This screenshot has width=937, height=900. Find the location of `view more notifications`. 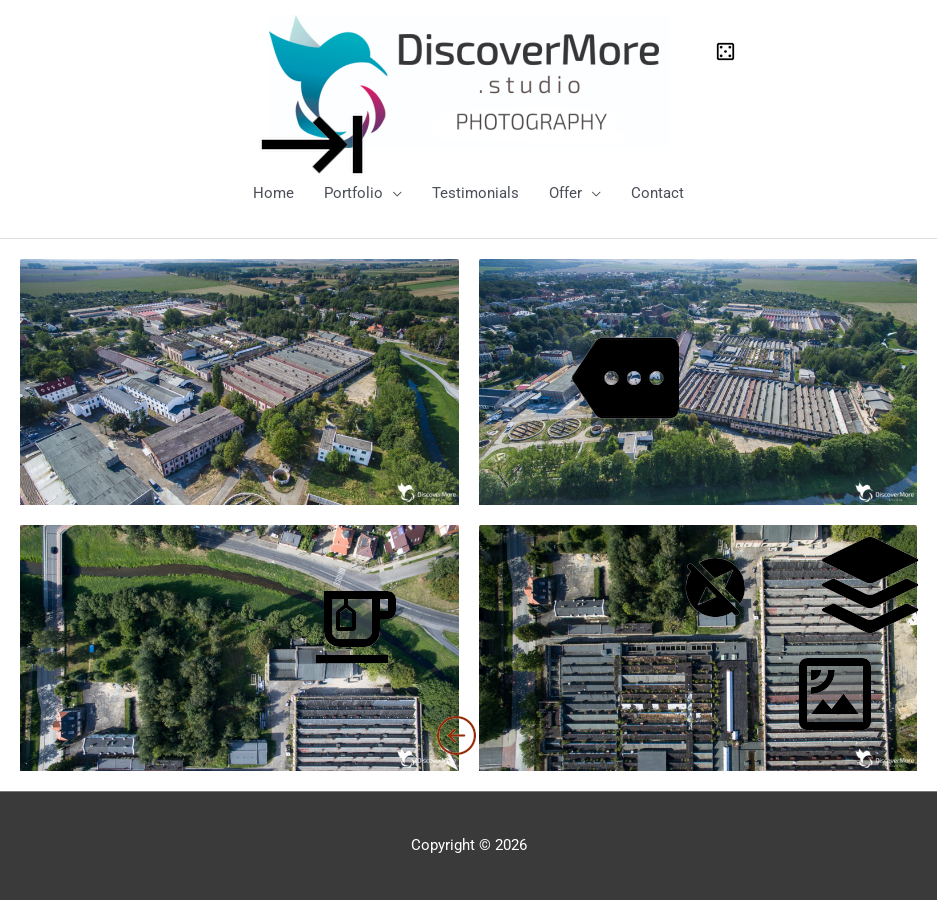

view more notifications is located at coordinates (625, 378).